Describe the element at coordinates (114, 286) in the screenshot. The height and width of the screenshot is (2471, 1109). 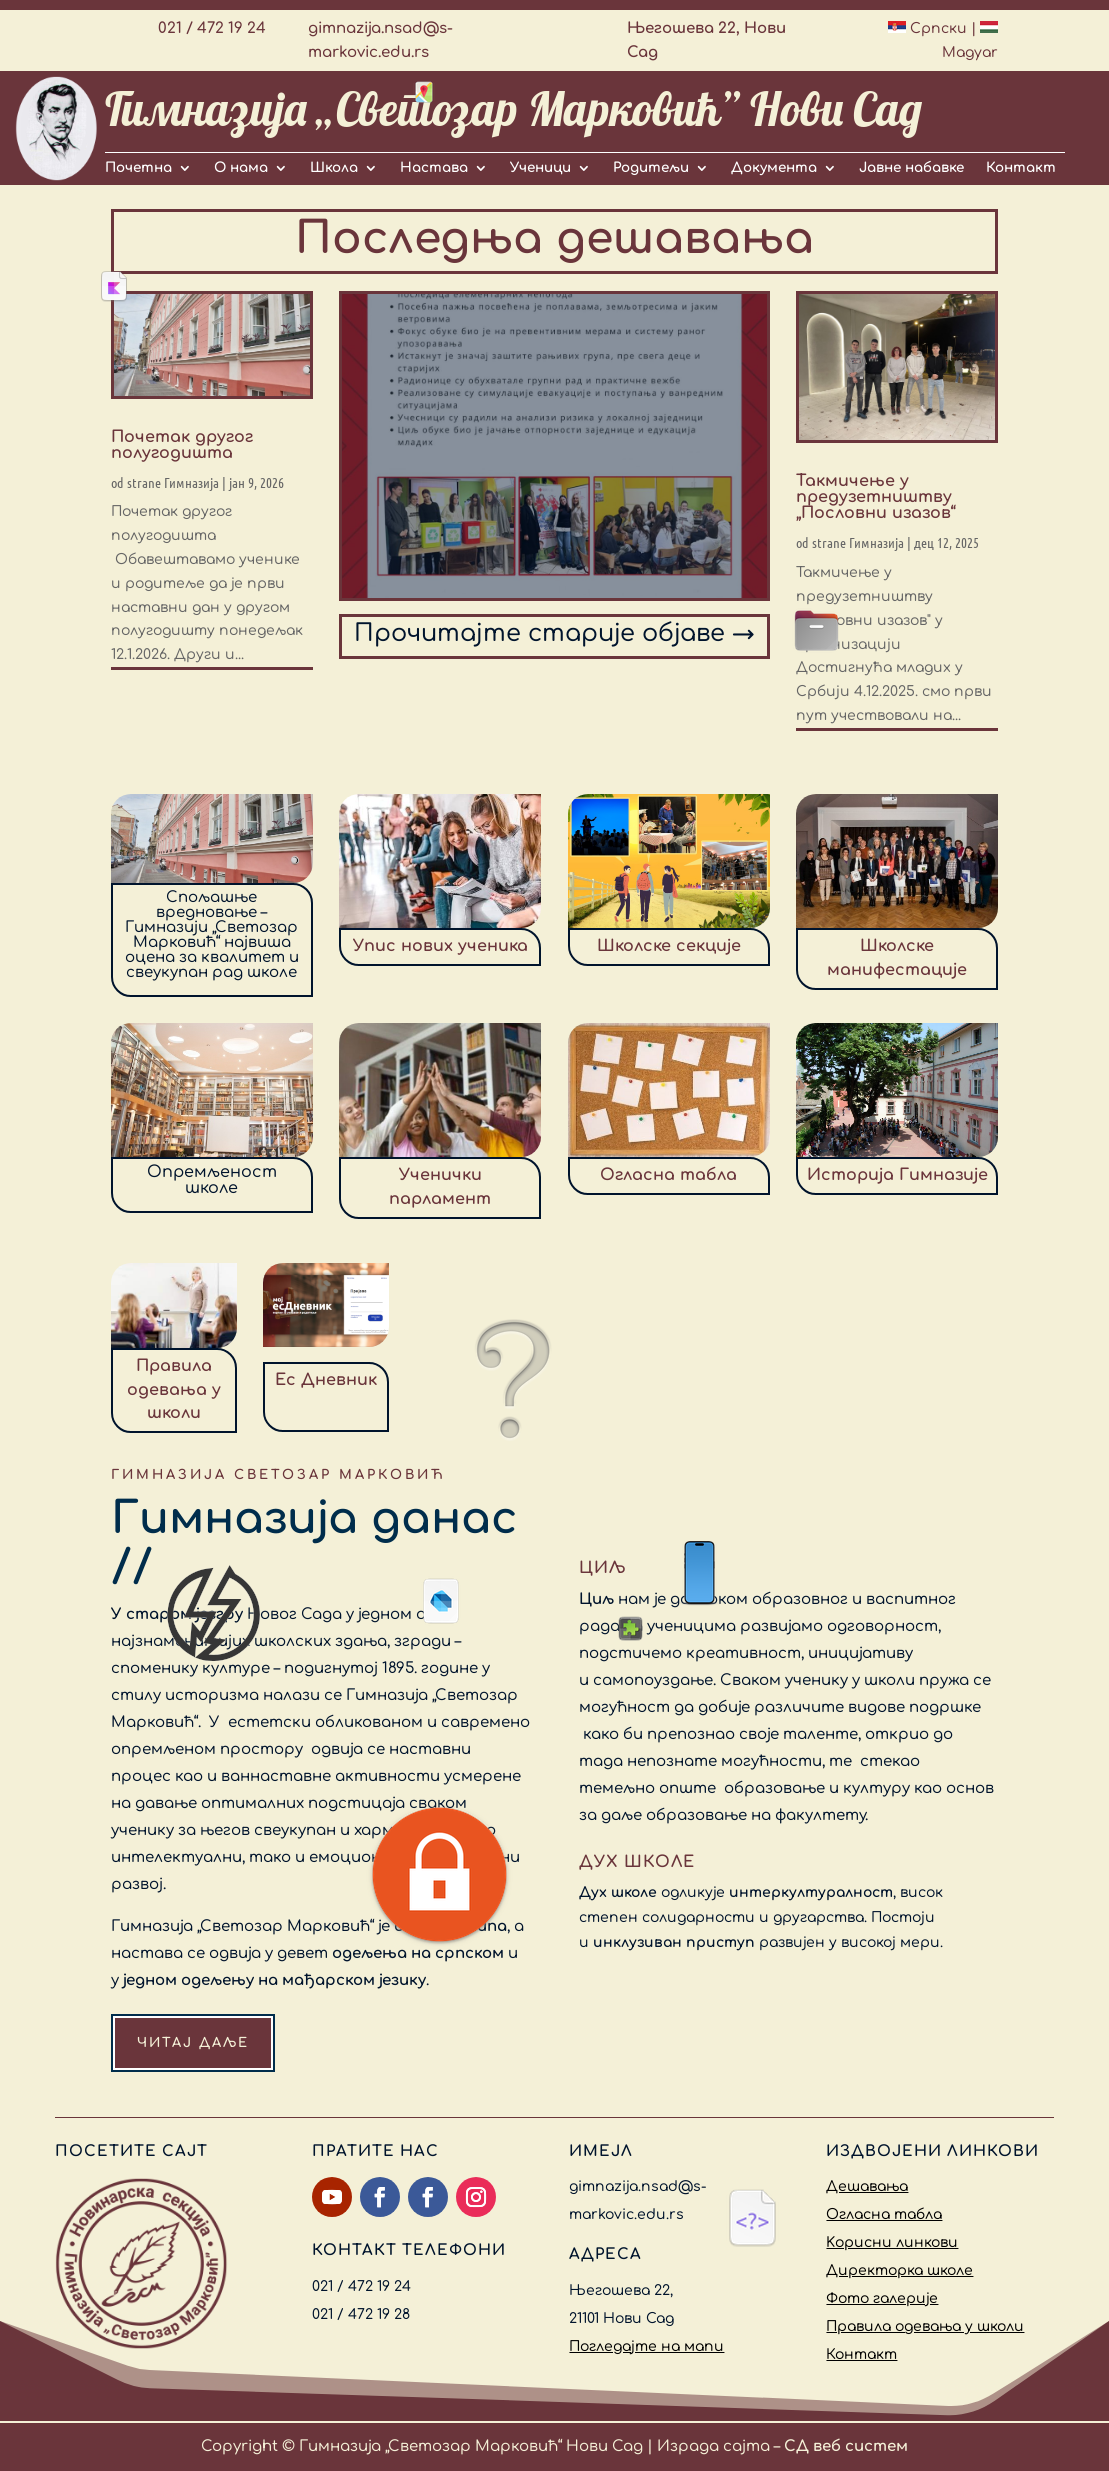
I see `a kotlin source code file` at that location.